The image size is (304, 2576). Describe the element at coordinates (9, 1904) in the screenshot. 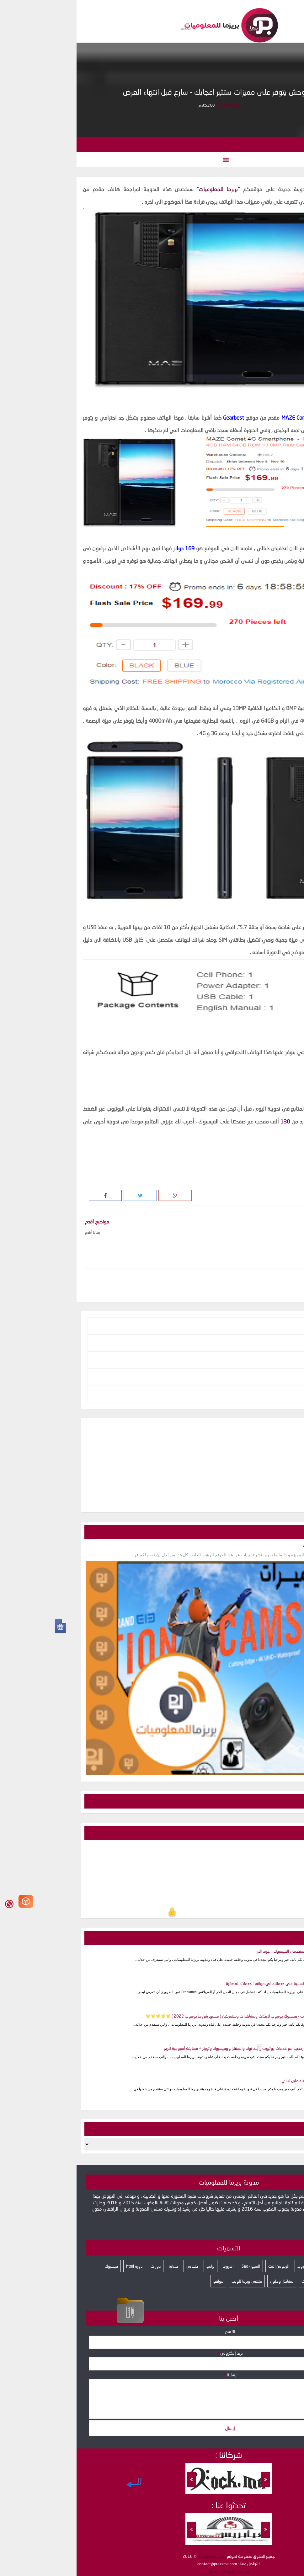

I see `delete selected email message` at that location.